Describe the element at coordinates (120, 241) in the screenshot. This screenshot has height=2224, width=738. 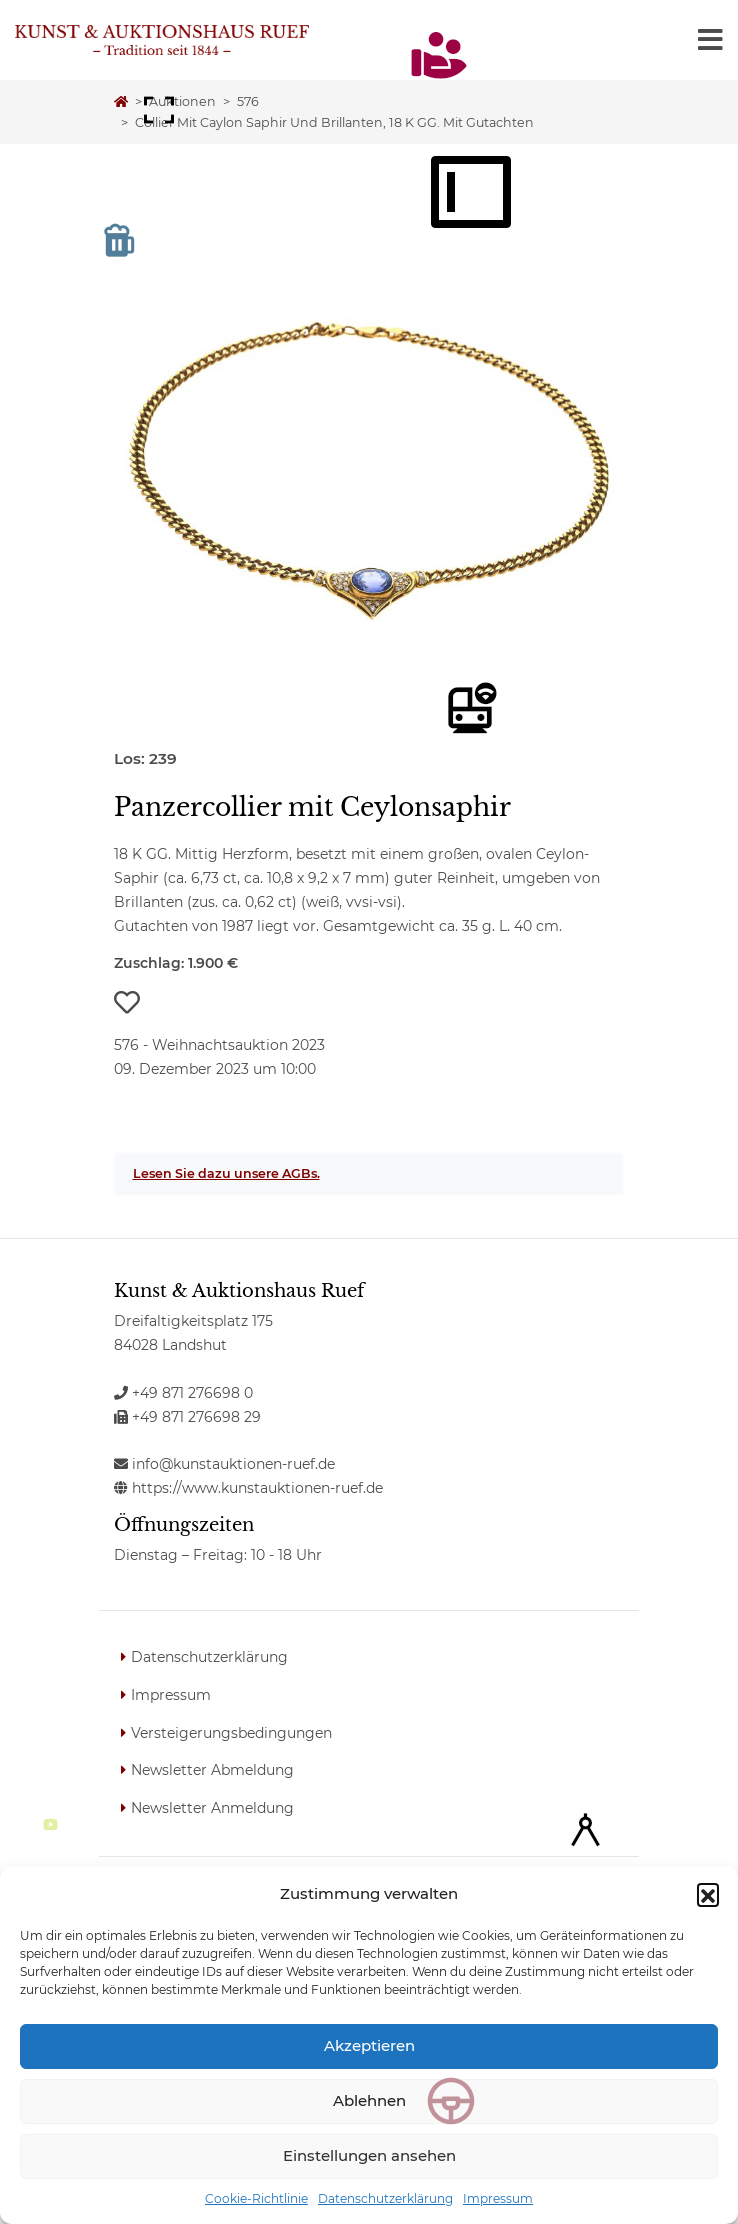
I see `browse nearby bars or breweries` at that location.